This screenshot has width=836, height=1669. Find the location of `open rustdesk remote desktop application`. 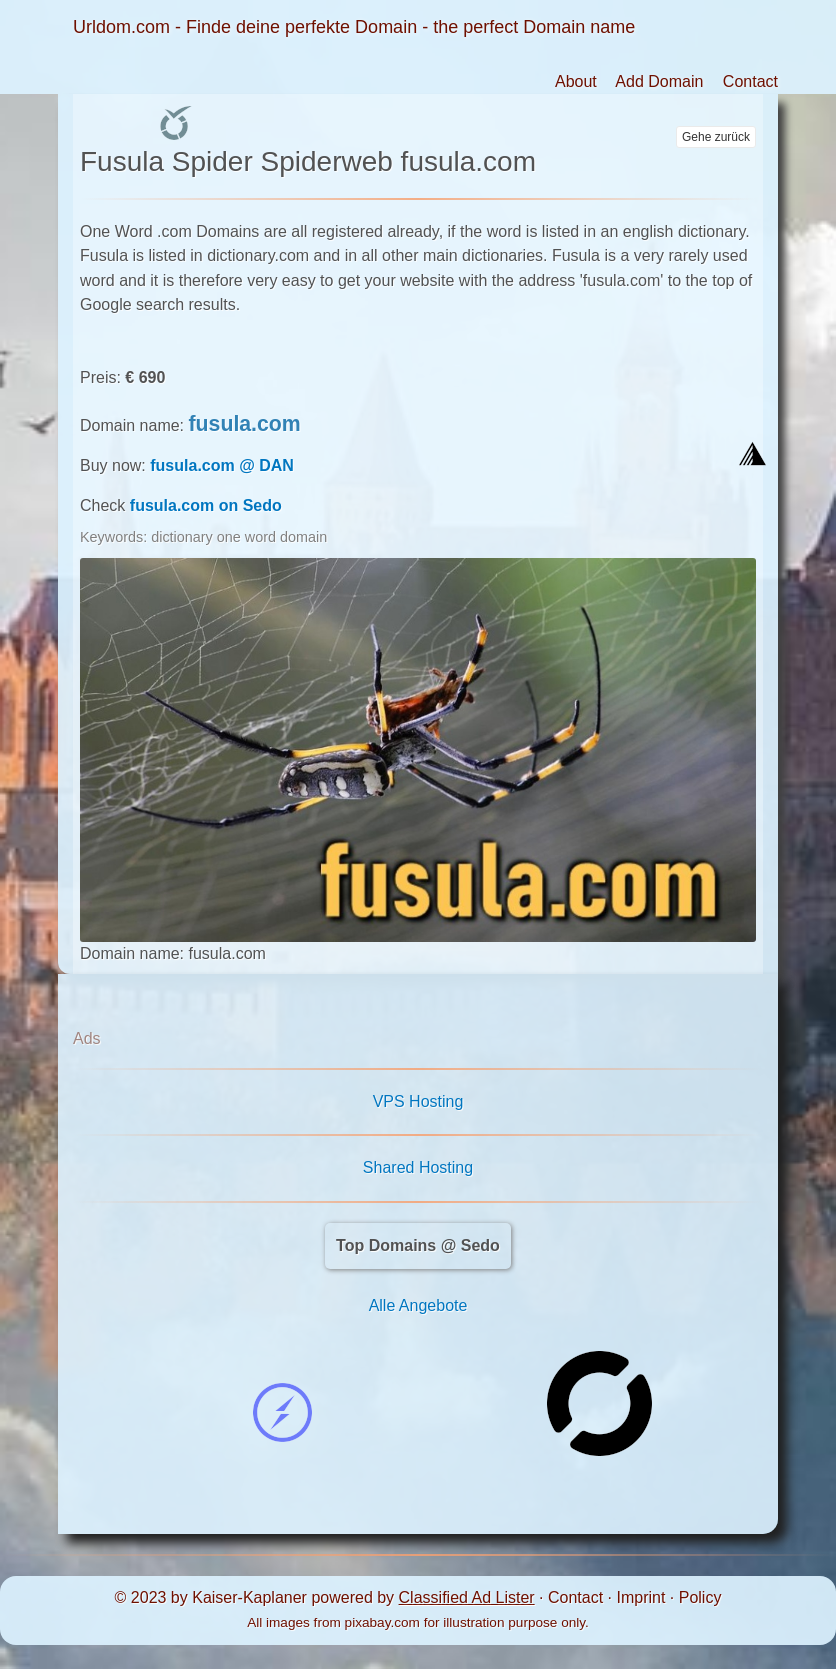

open rustdesk remote desktop application is located at coordinates (599, 1403).